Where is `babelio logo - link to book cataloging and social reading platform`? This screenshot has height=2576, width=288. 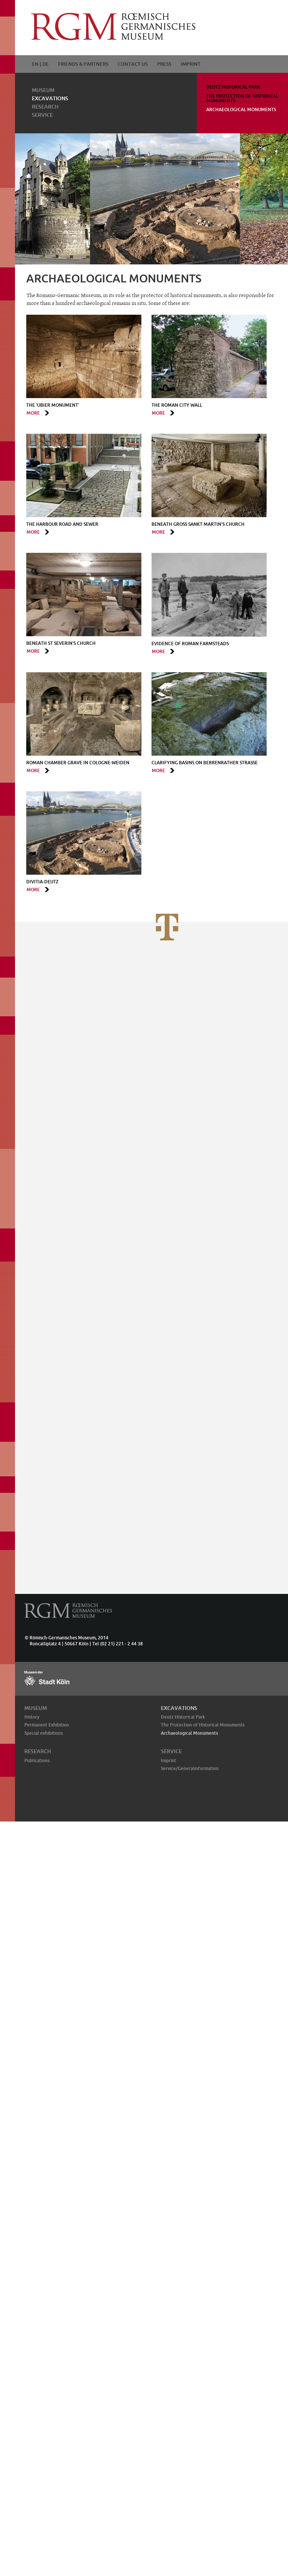
babelio logo - link to book cataloging and social reading platform is located at coordinates (178, 704).